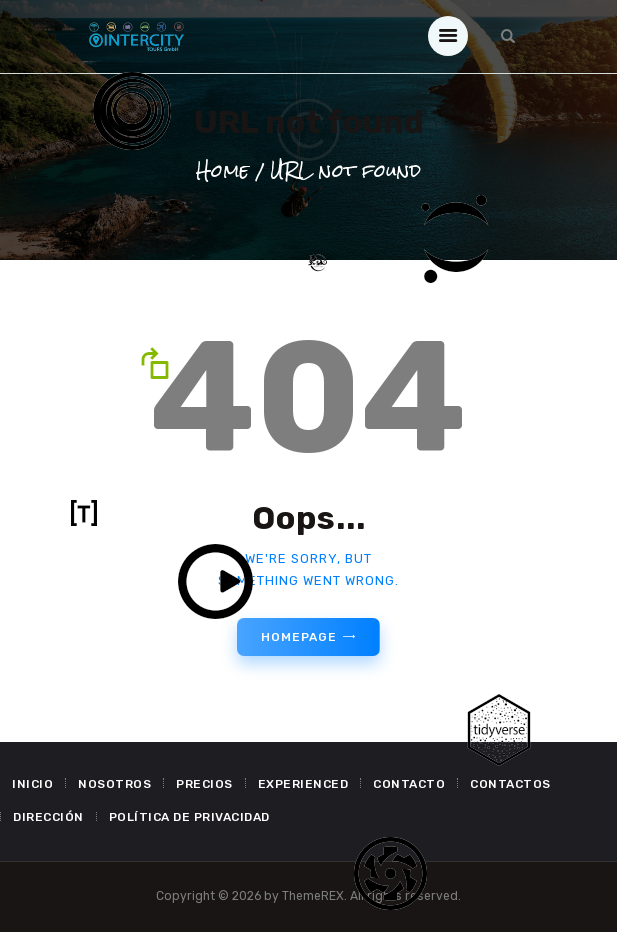 Image resolution: width=617 pixels, height=932 pixels. What do you see at coordinates (455, 239) in the screenshot?
I see `open Jupyter notebook environment` at bounding box center [455, 239].